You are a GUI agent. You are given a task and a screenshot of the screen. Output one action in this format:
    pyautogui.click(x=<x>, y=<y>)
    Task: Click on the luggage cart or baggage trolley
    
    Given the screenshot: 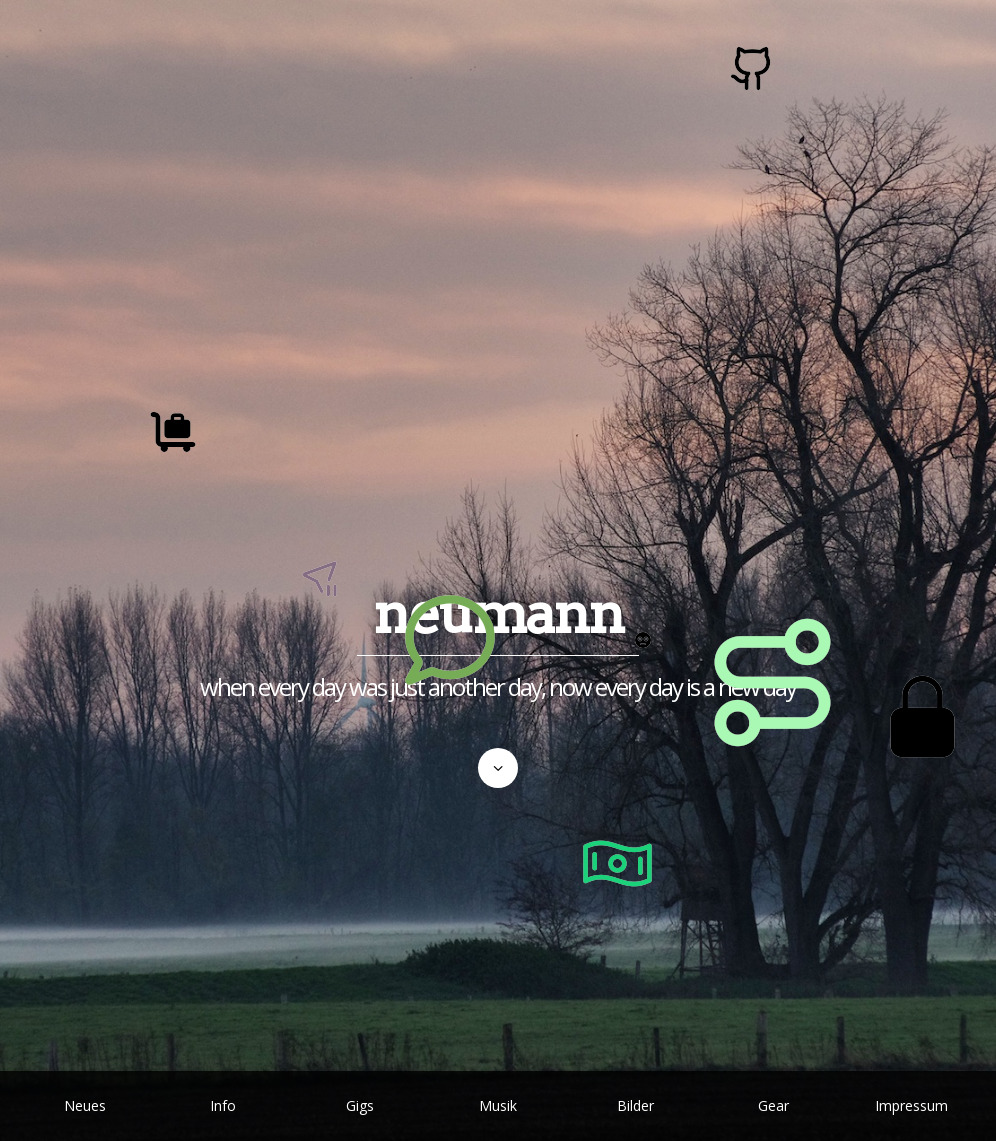 What is the action you would take?
    pyautogui.click(x=173, y=432)
    